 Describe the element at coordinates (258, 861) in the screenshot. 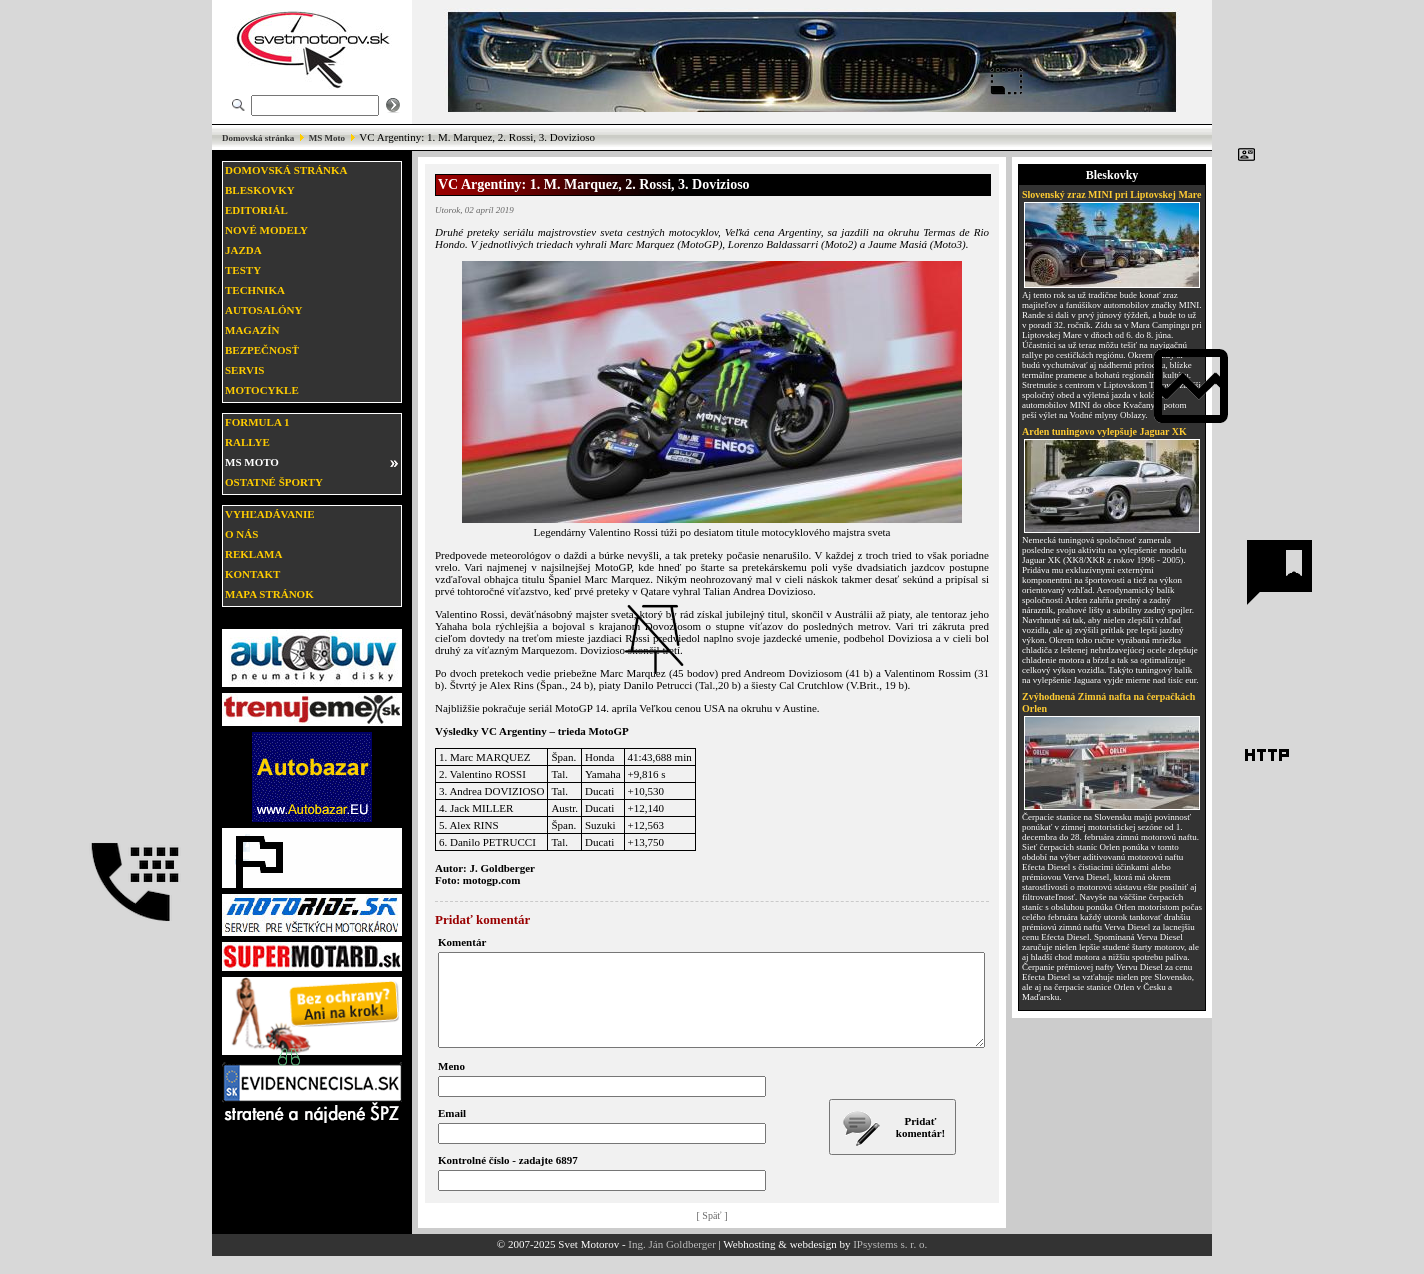

I see `flag or mark an item for follow-up` at that location.